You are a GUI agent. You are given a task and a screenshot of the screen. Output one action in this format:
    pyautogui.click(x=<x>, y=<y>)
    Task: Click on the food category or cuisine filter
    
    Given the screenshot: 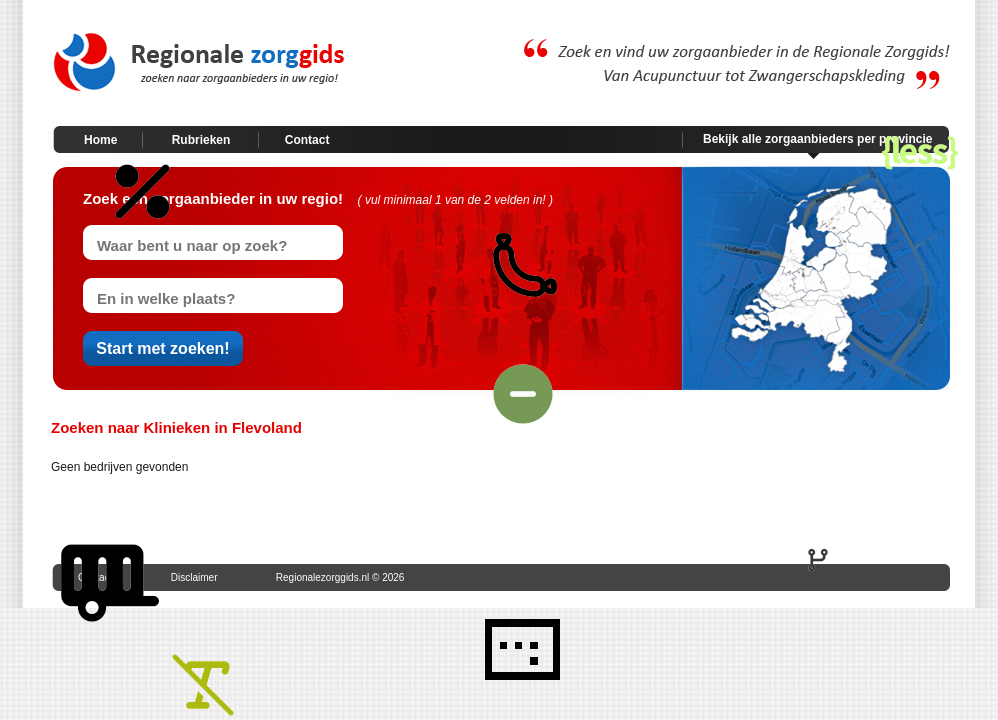 What is the action you would take?
    pyautogui.click(x=523, y=266)
    